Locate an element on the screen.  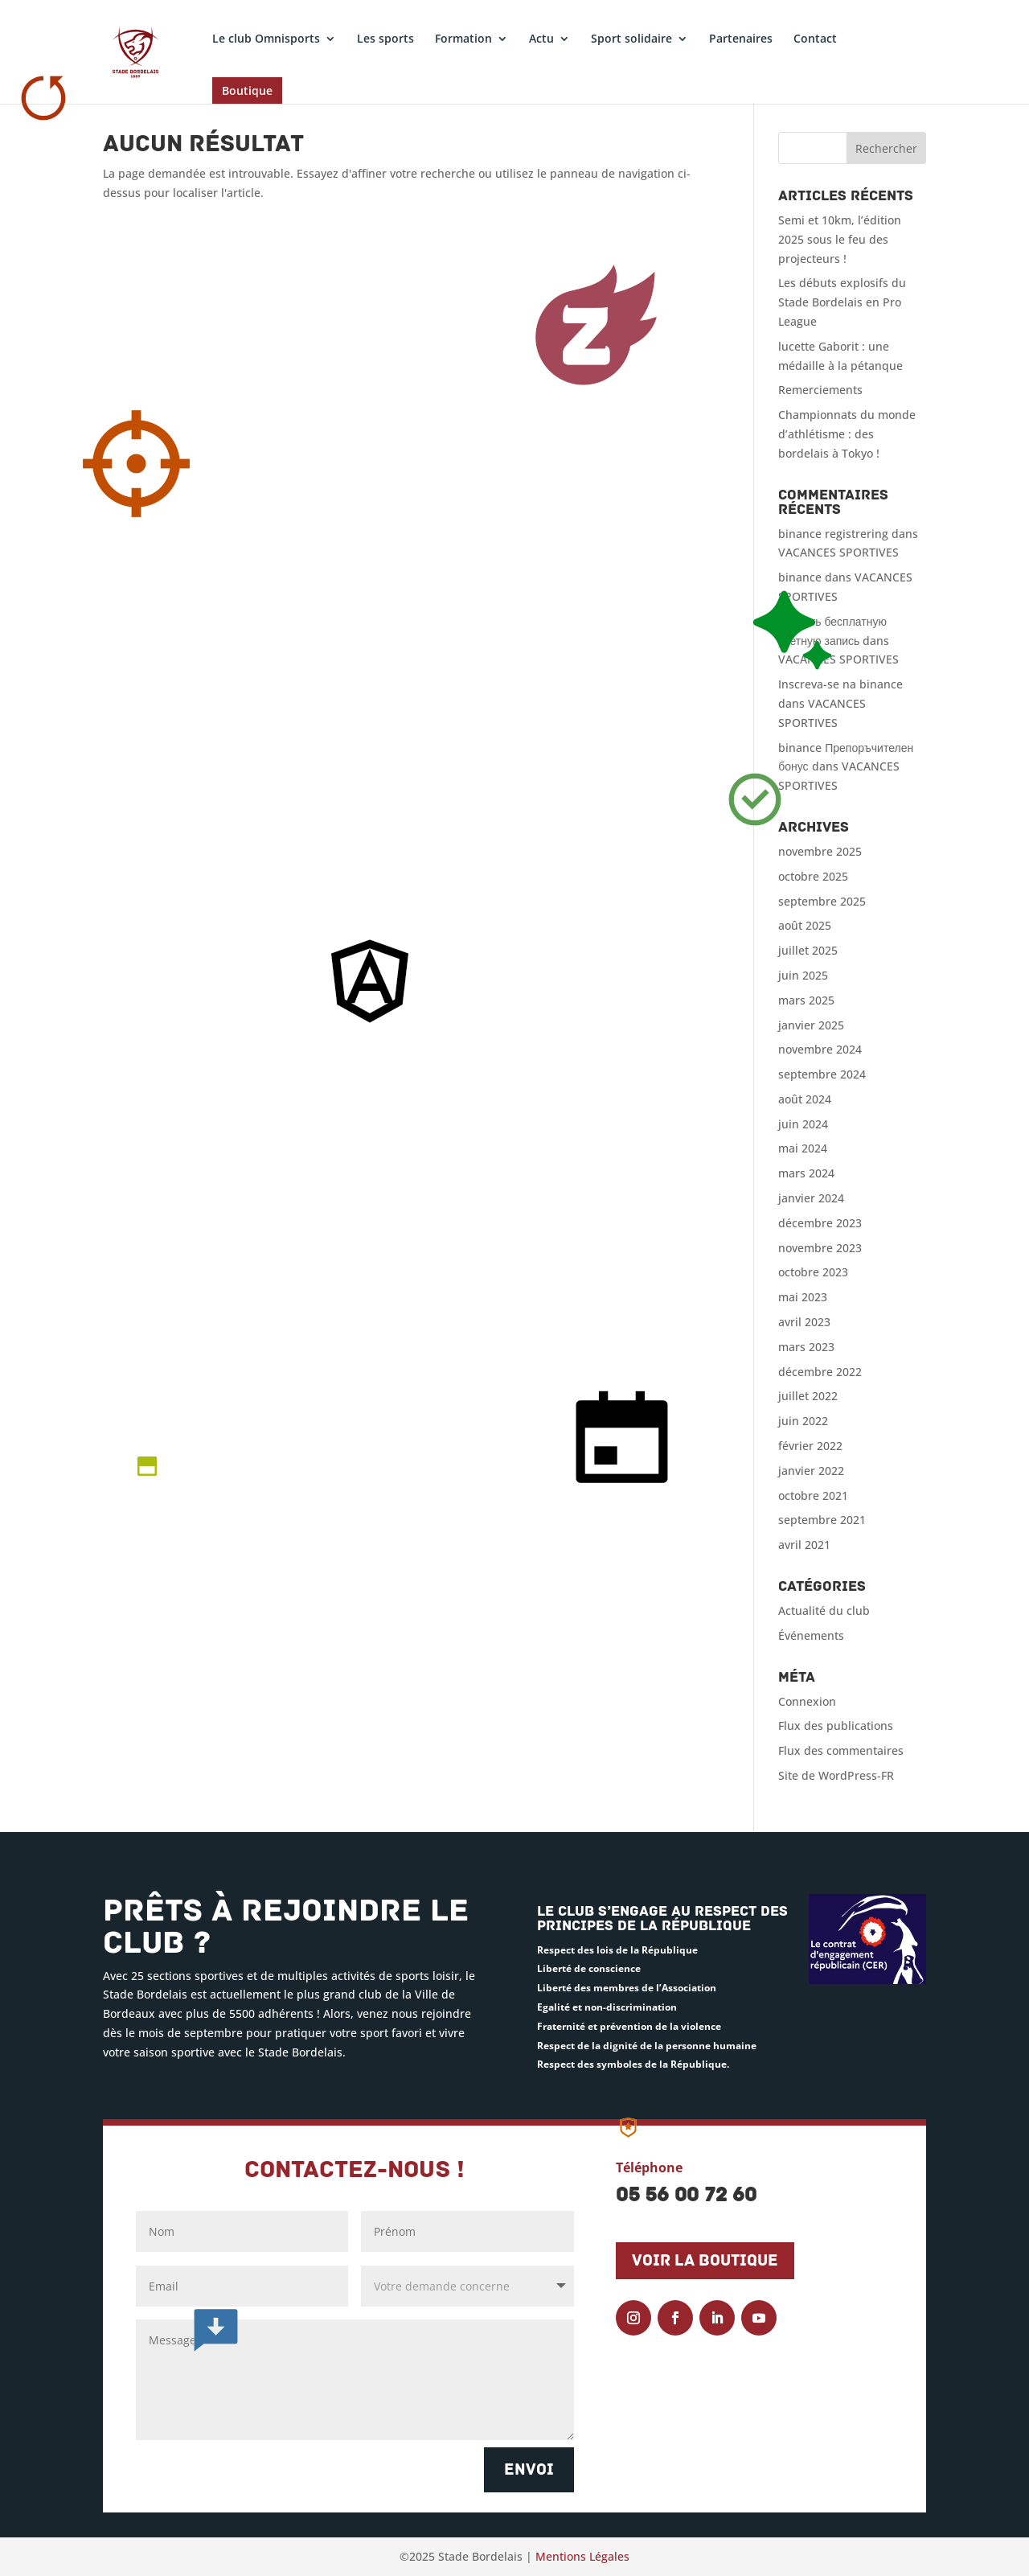
visit ZCOOL design community is located at coordinates (596, 325).